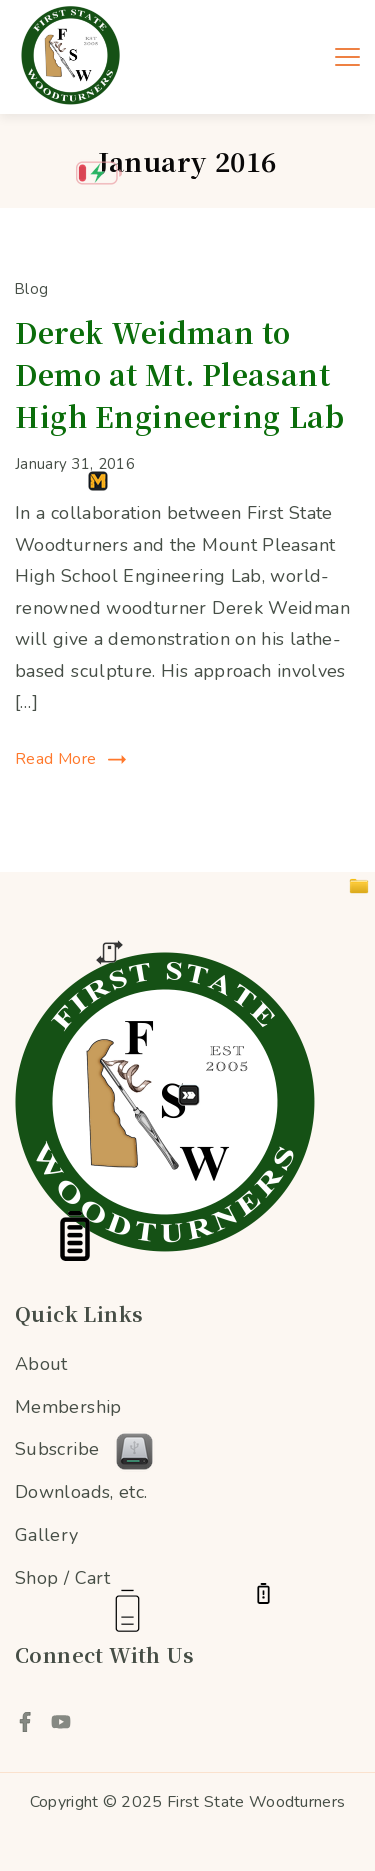 The image size is (375, 1871). I want to click on indicates battery is critically low but currently charging, so click(99, 173).